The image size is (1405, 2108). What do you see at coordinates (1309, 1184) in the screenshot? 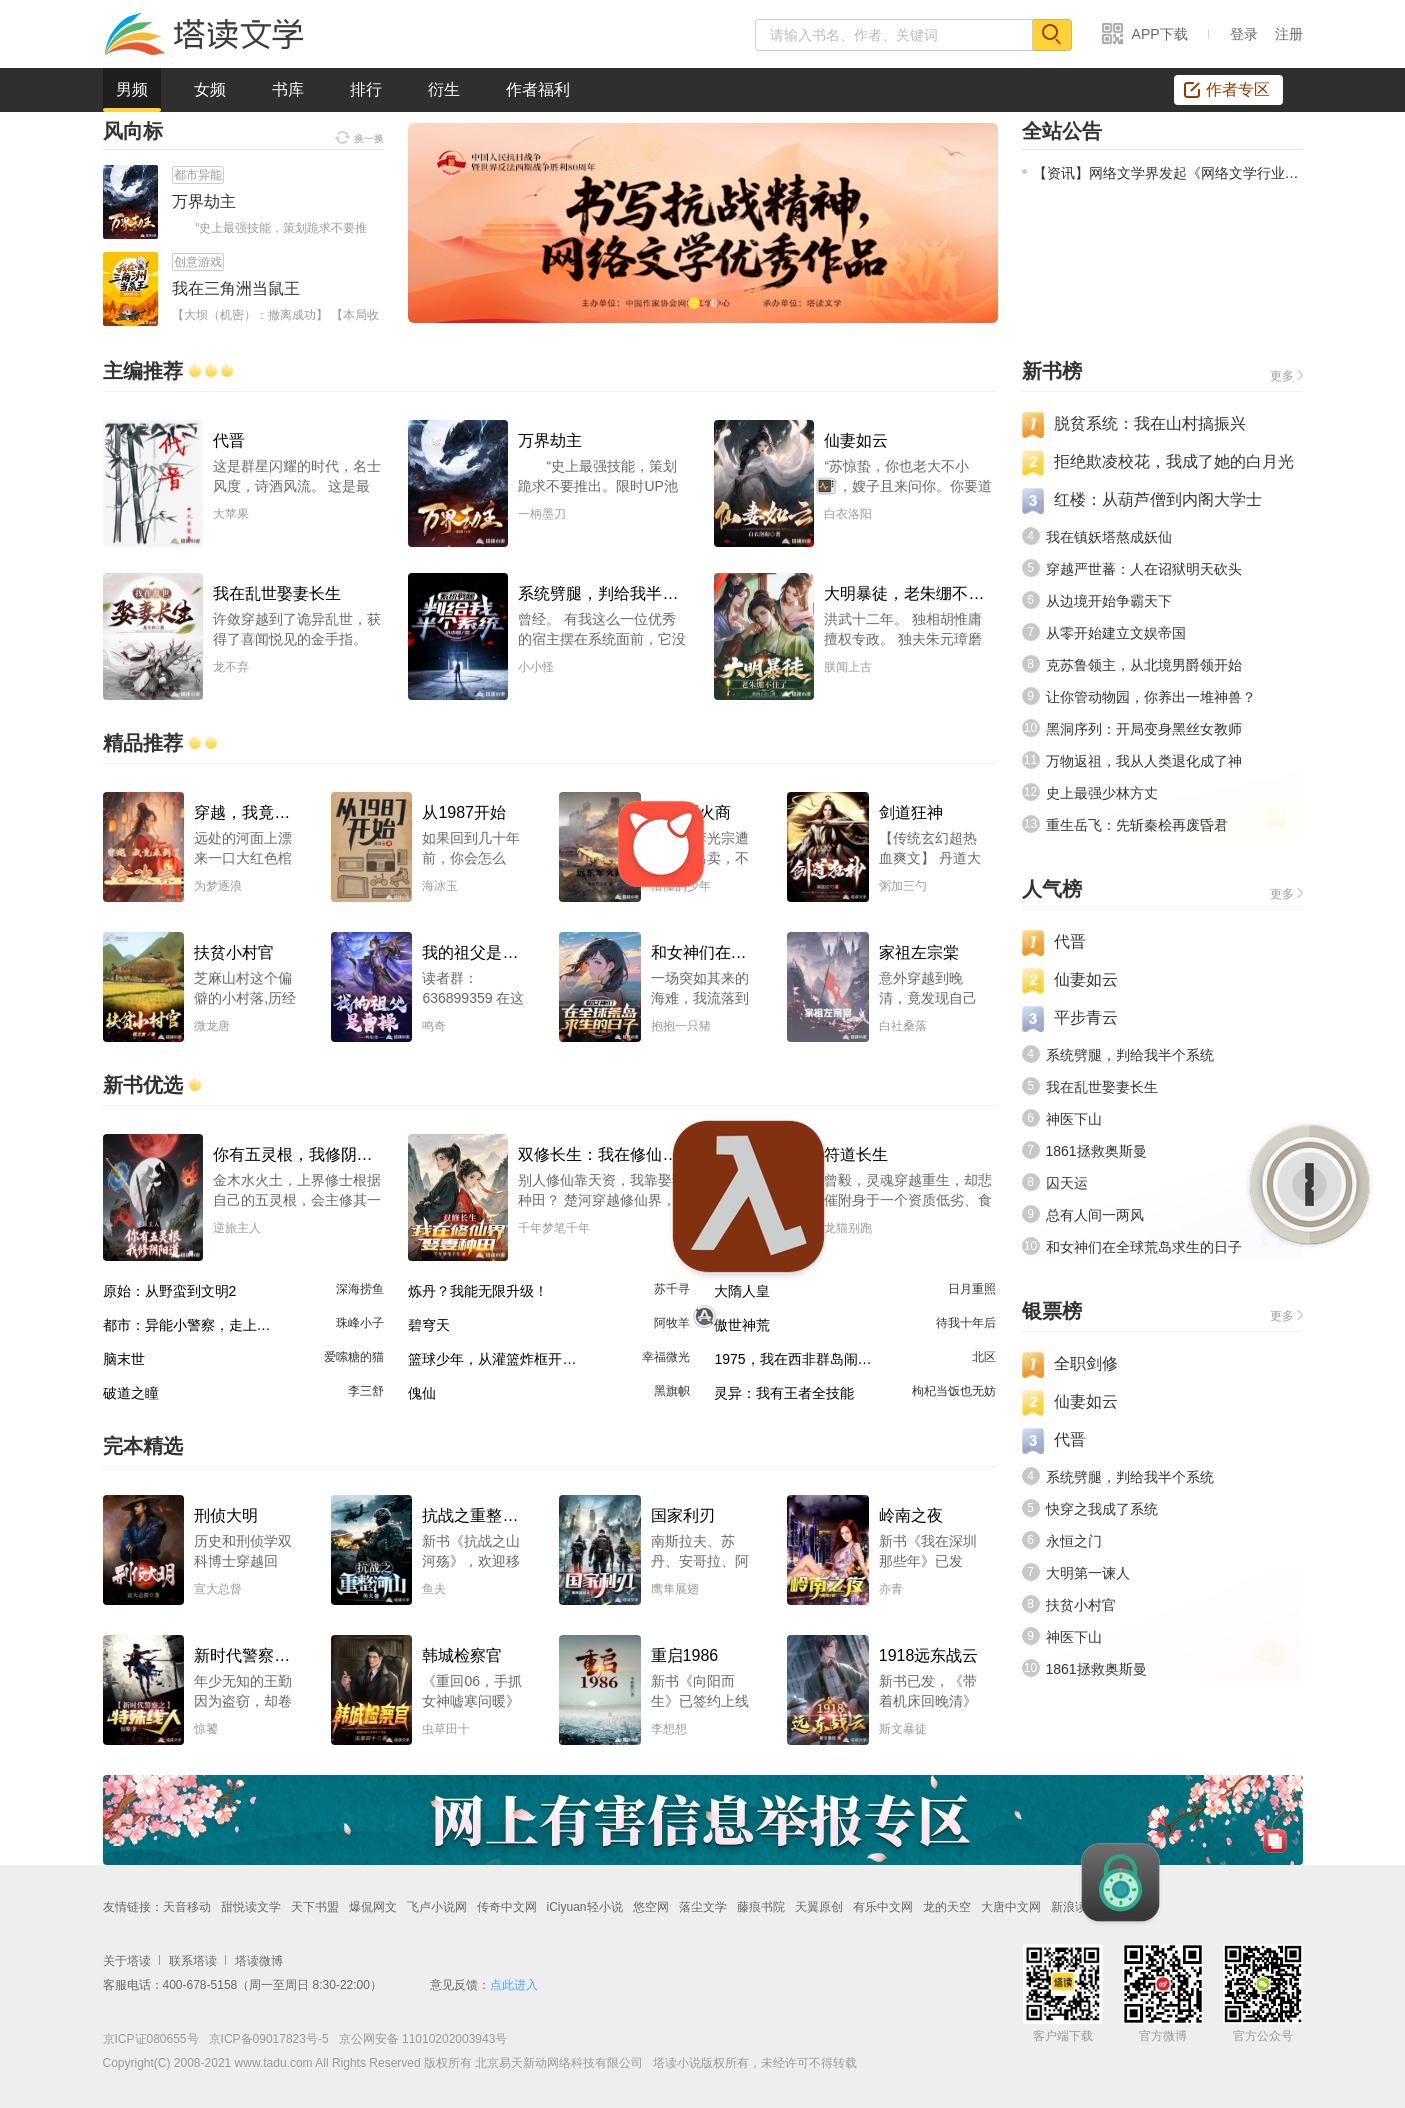
I see `open passwords and keys manager` at bounding box center [1309, 1184].